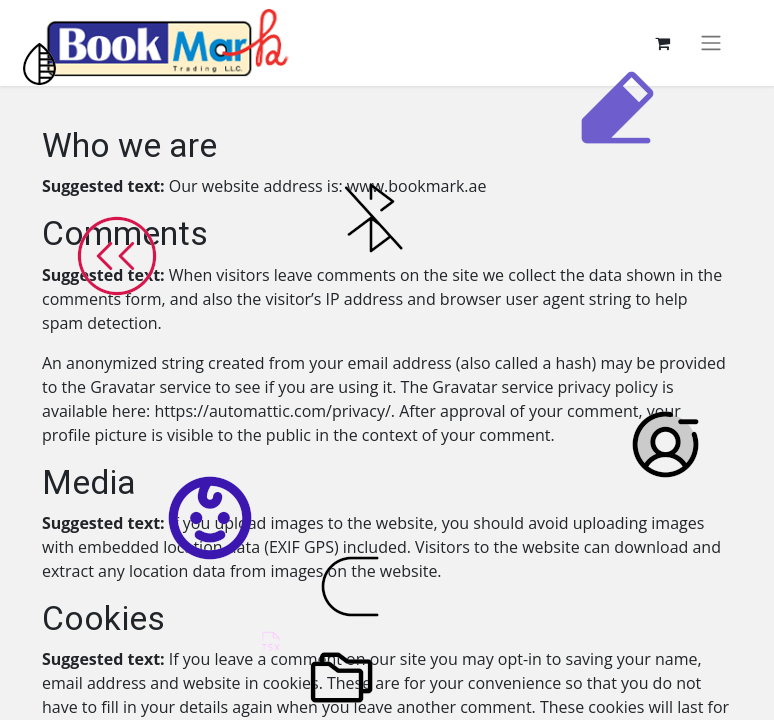  What do you see at coordinates (210, 518) in the screenshot?
I see `access baby or infant-related features` at bounding box center [210, 518].